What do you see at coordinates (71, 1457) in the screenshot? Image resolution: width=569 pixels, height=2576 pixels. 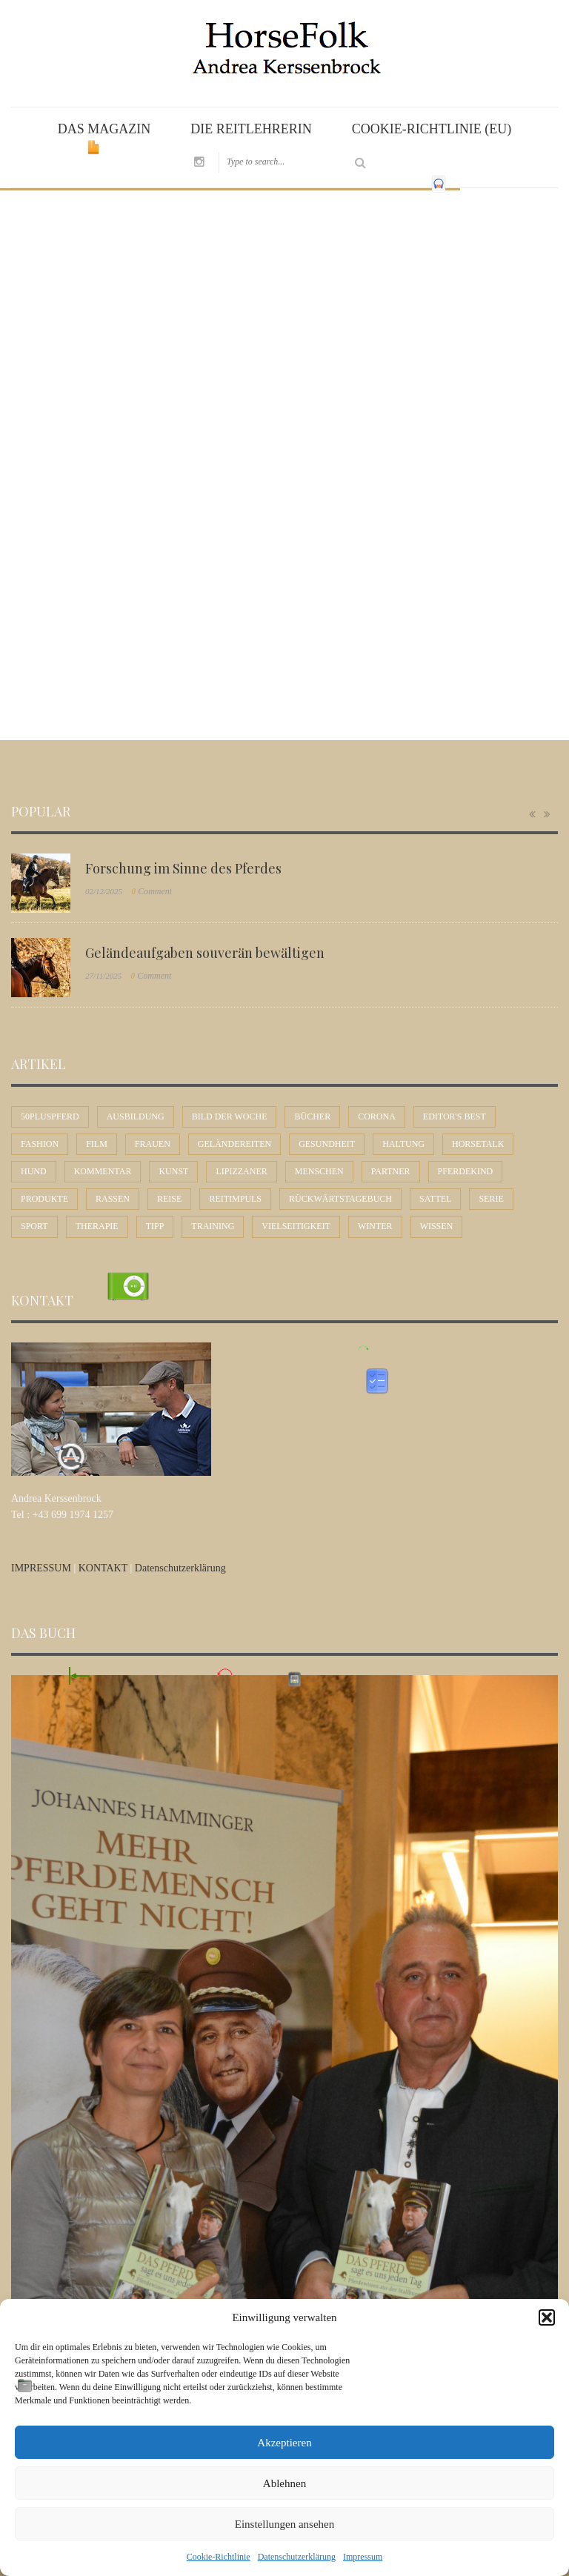 I see `check for available software updates` at bounding box center [71, 1457].